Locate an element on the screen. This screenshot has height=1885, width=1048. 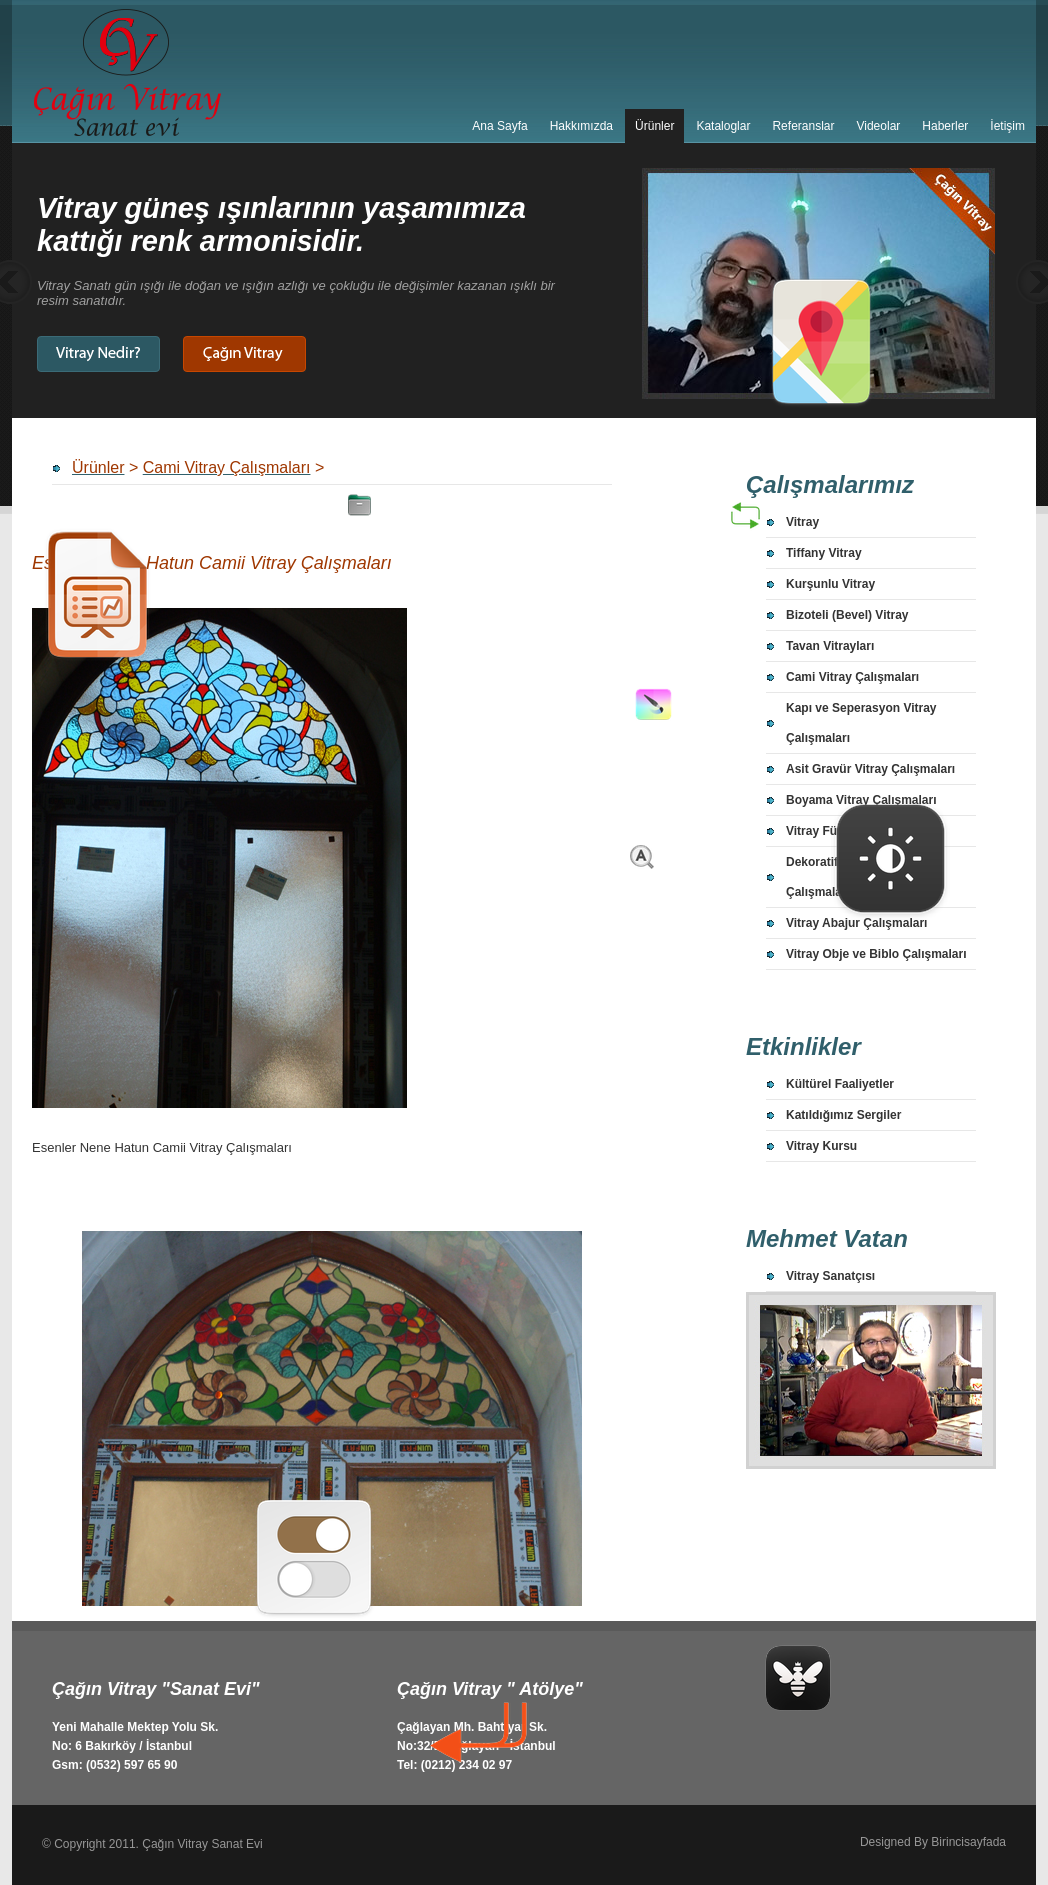
sync or refresh mail messages is located at coordinates (745, 515).